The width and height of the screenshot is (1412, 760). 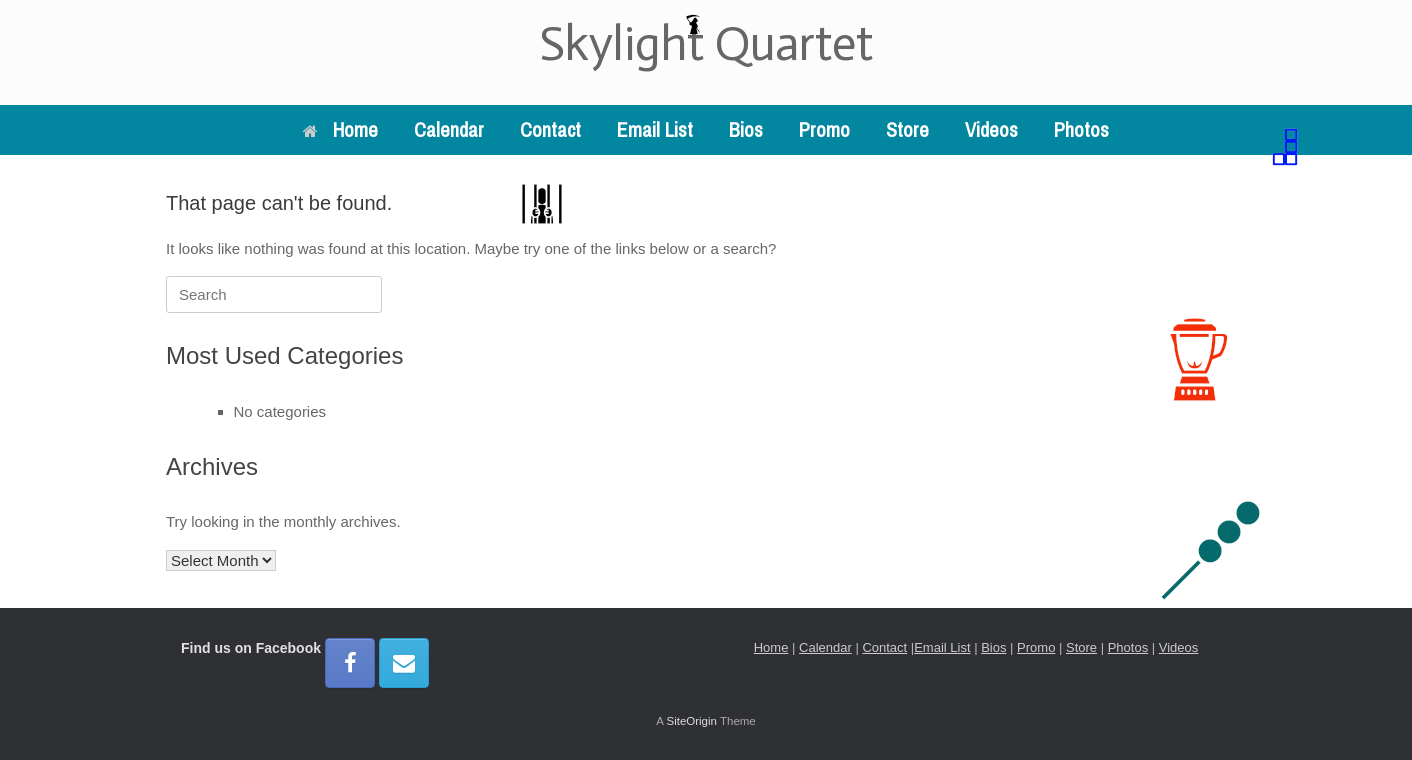 What do you see at coordinates (1210, 550) in the screenshot?
I see `Japanese dango food item in a restaurant or food delivery app` at bounding box center [1210, 550].